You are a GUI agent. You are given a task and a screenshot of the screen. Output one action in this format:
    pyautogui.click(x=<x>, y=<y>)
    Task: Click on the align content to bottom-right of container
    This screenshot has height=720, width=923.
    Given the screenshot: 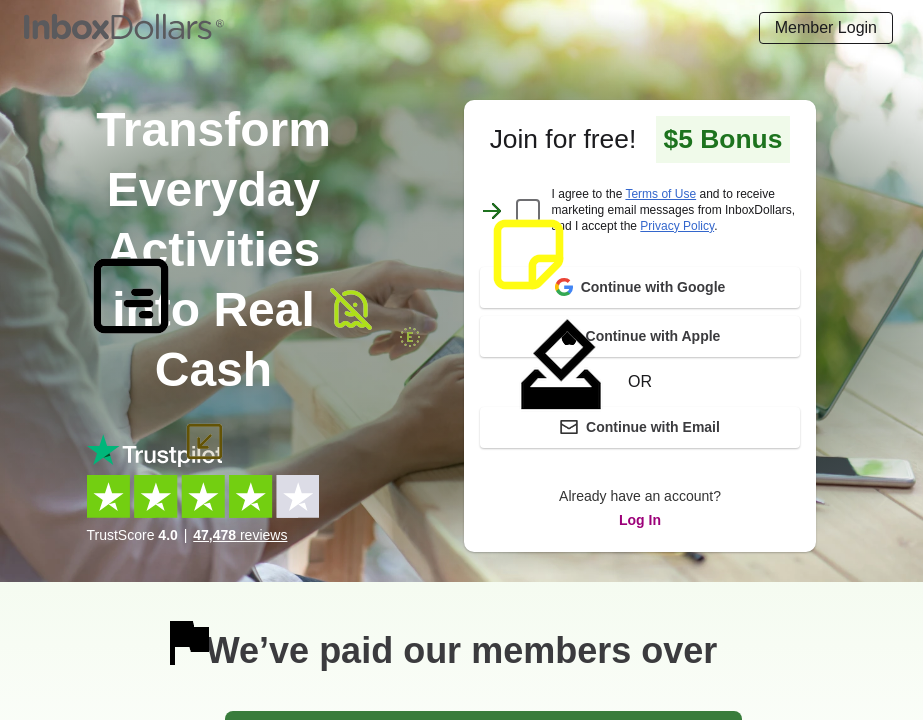 What is the action you would take?
    pyautogui.click(x=131, y=296)
    